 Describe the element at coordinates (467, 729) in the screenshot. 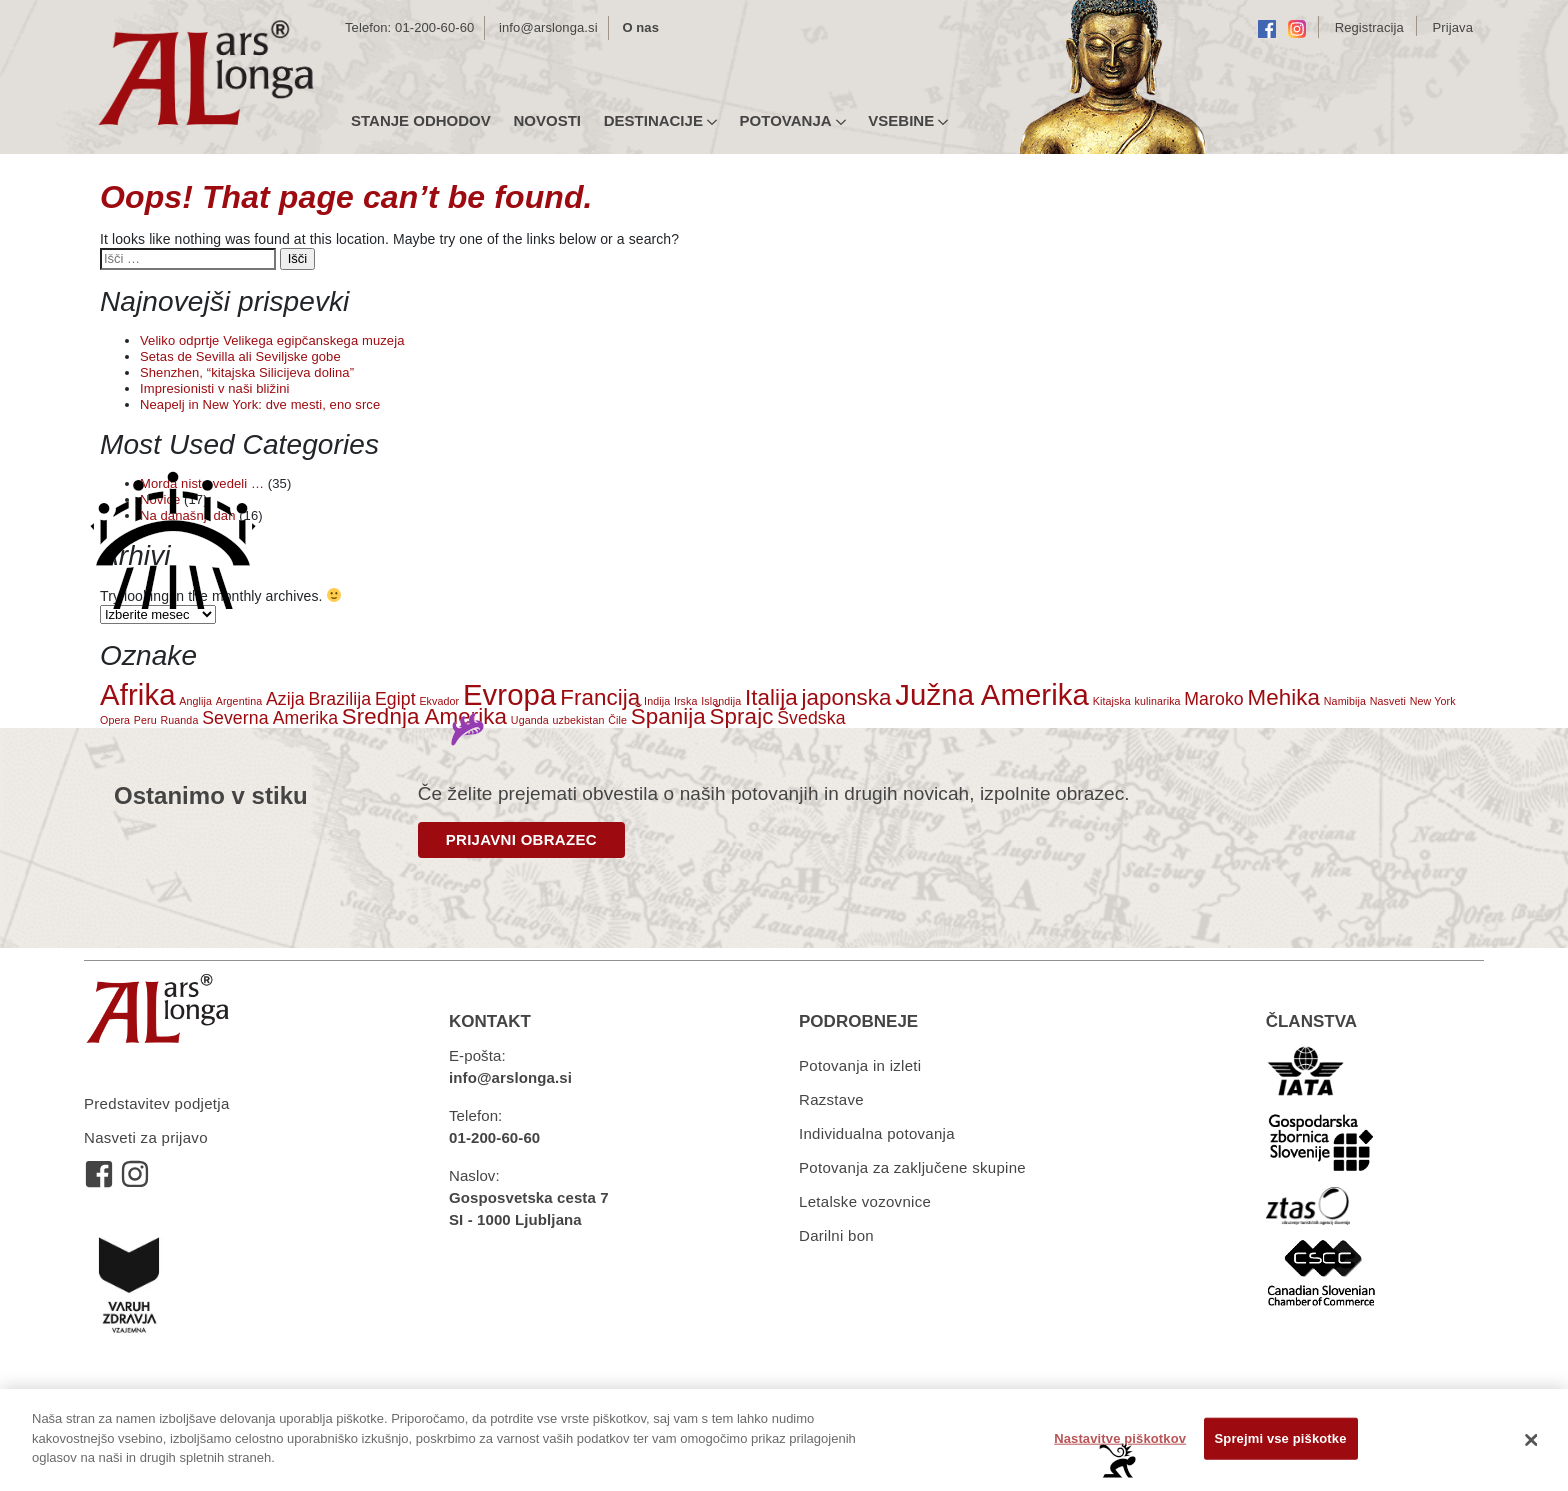

I see `select shell or fossil item in game inventory` at that location.